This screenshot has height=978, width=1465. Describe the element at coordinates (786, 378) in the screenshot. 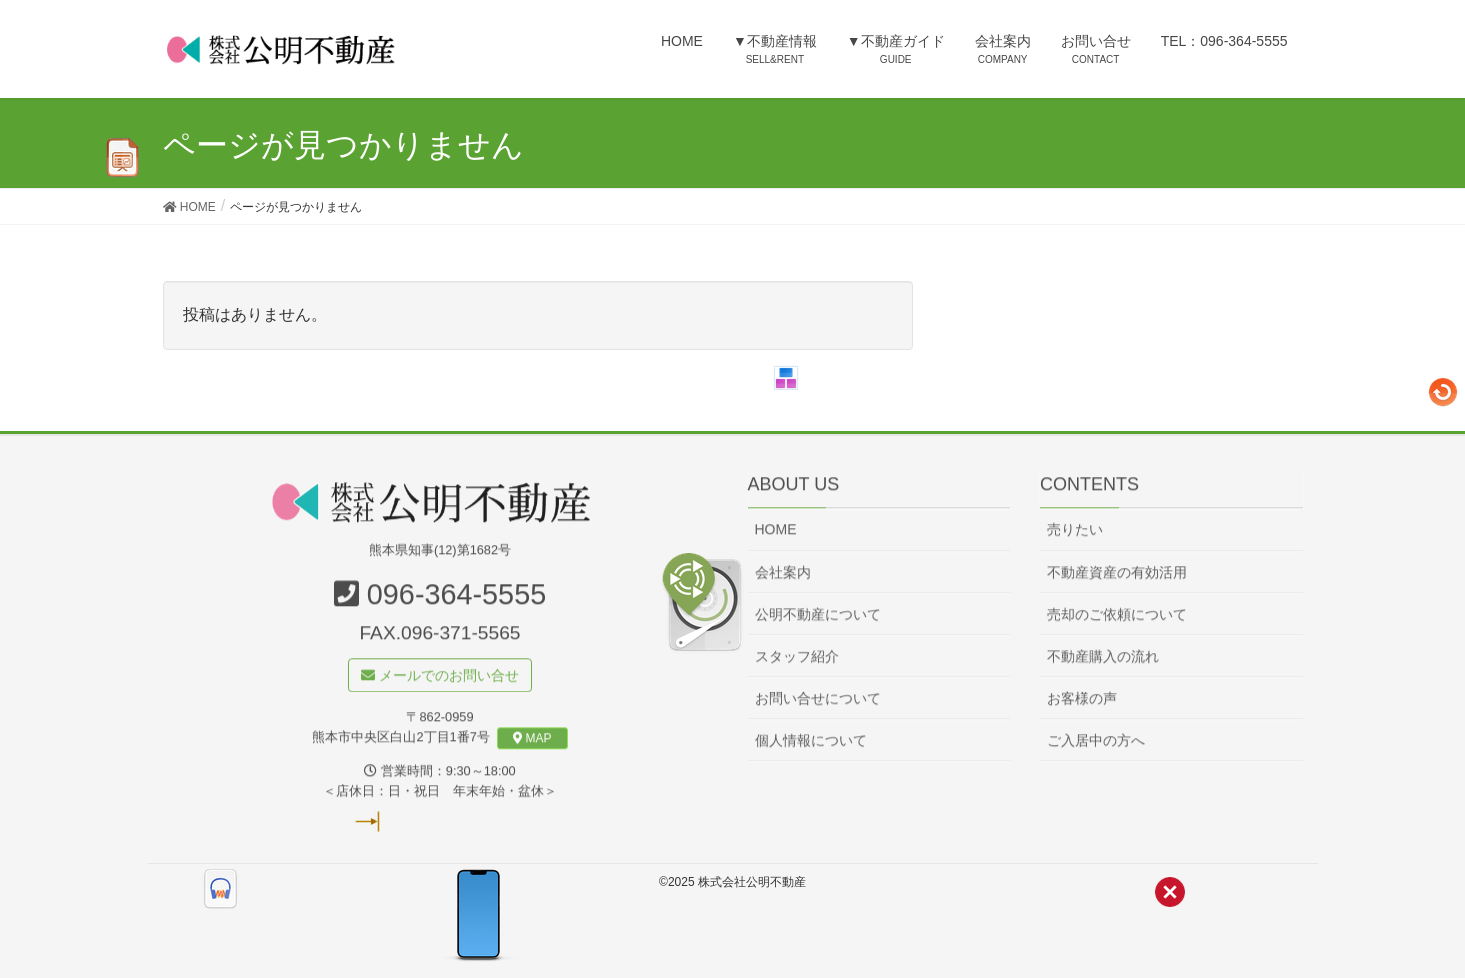

I see `select all items in the current view` at that location.